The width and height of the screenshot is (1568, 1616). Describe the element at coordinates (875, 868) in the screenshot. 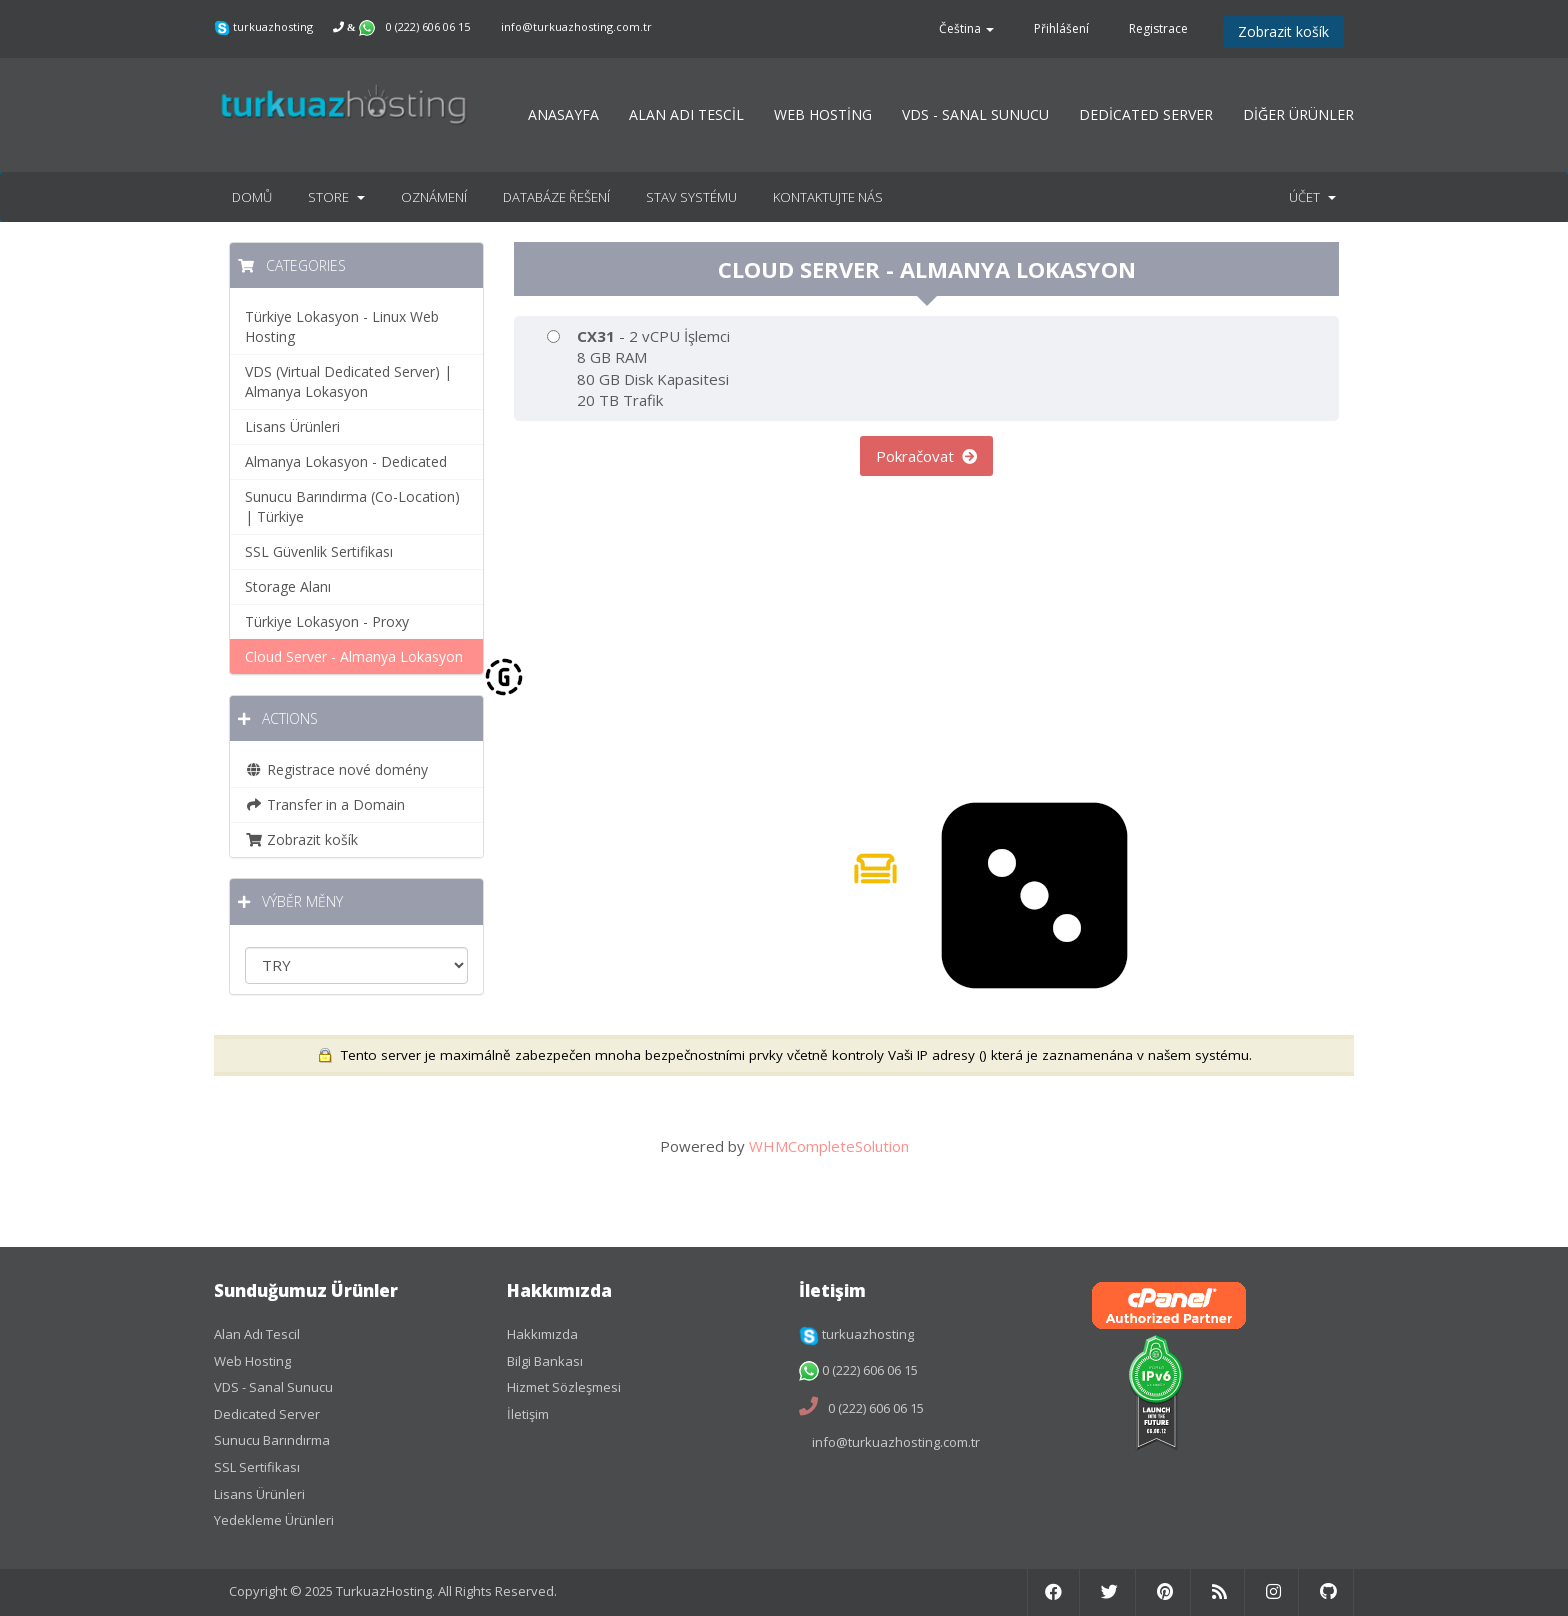

I see `CouchDB database service logo` at that location.